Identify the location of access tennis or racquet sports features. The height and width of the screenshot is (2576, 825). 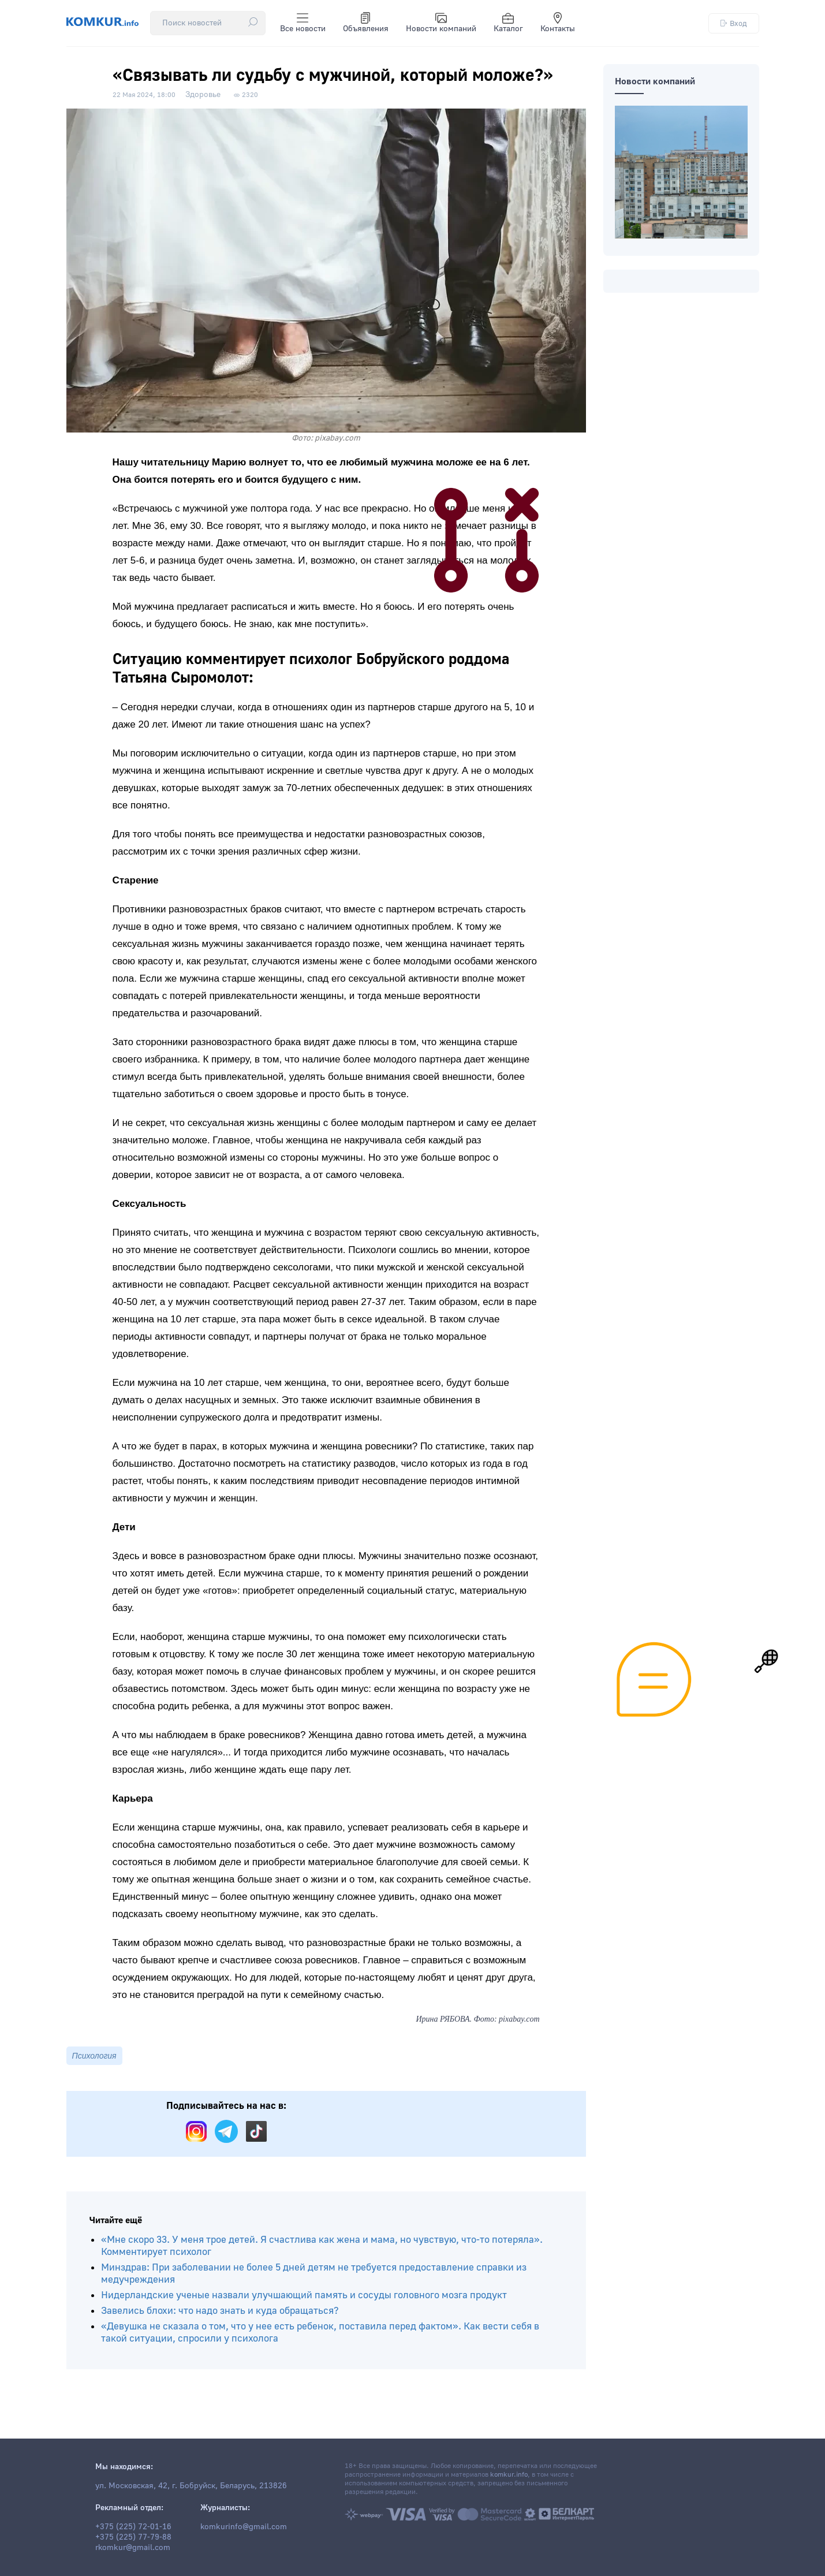
(766, 1661).